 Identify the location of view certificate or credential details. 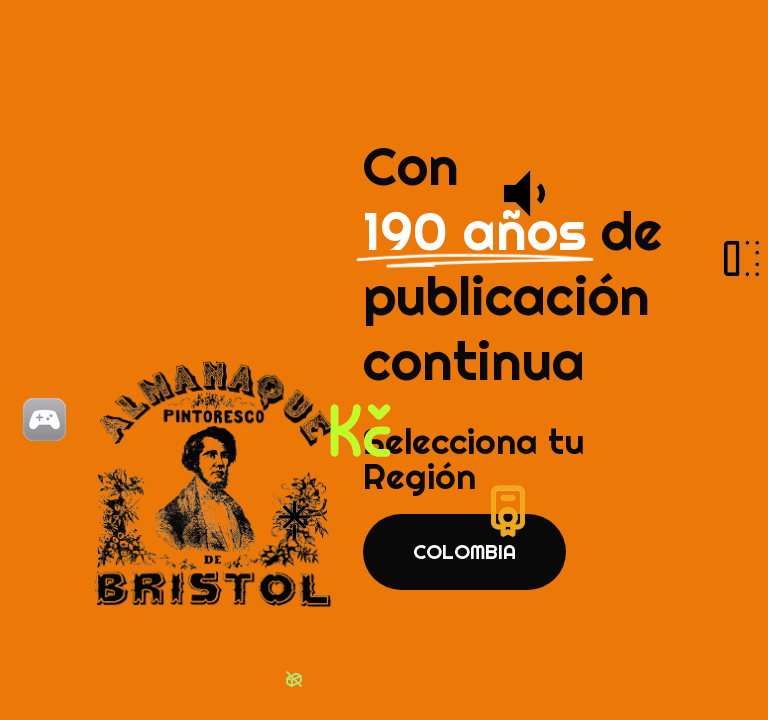
(508, 510).